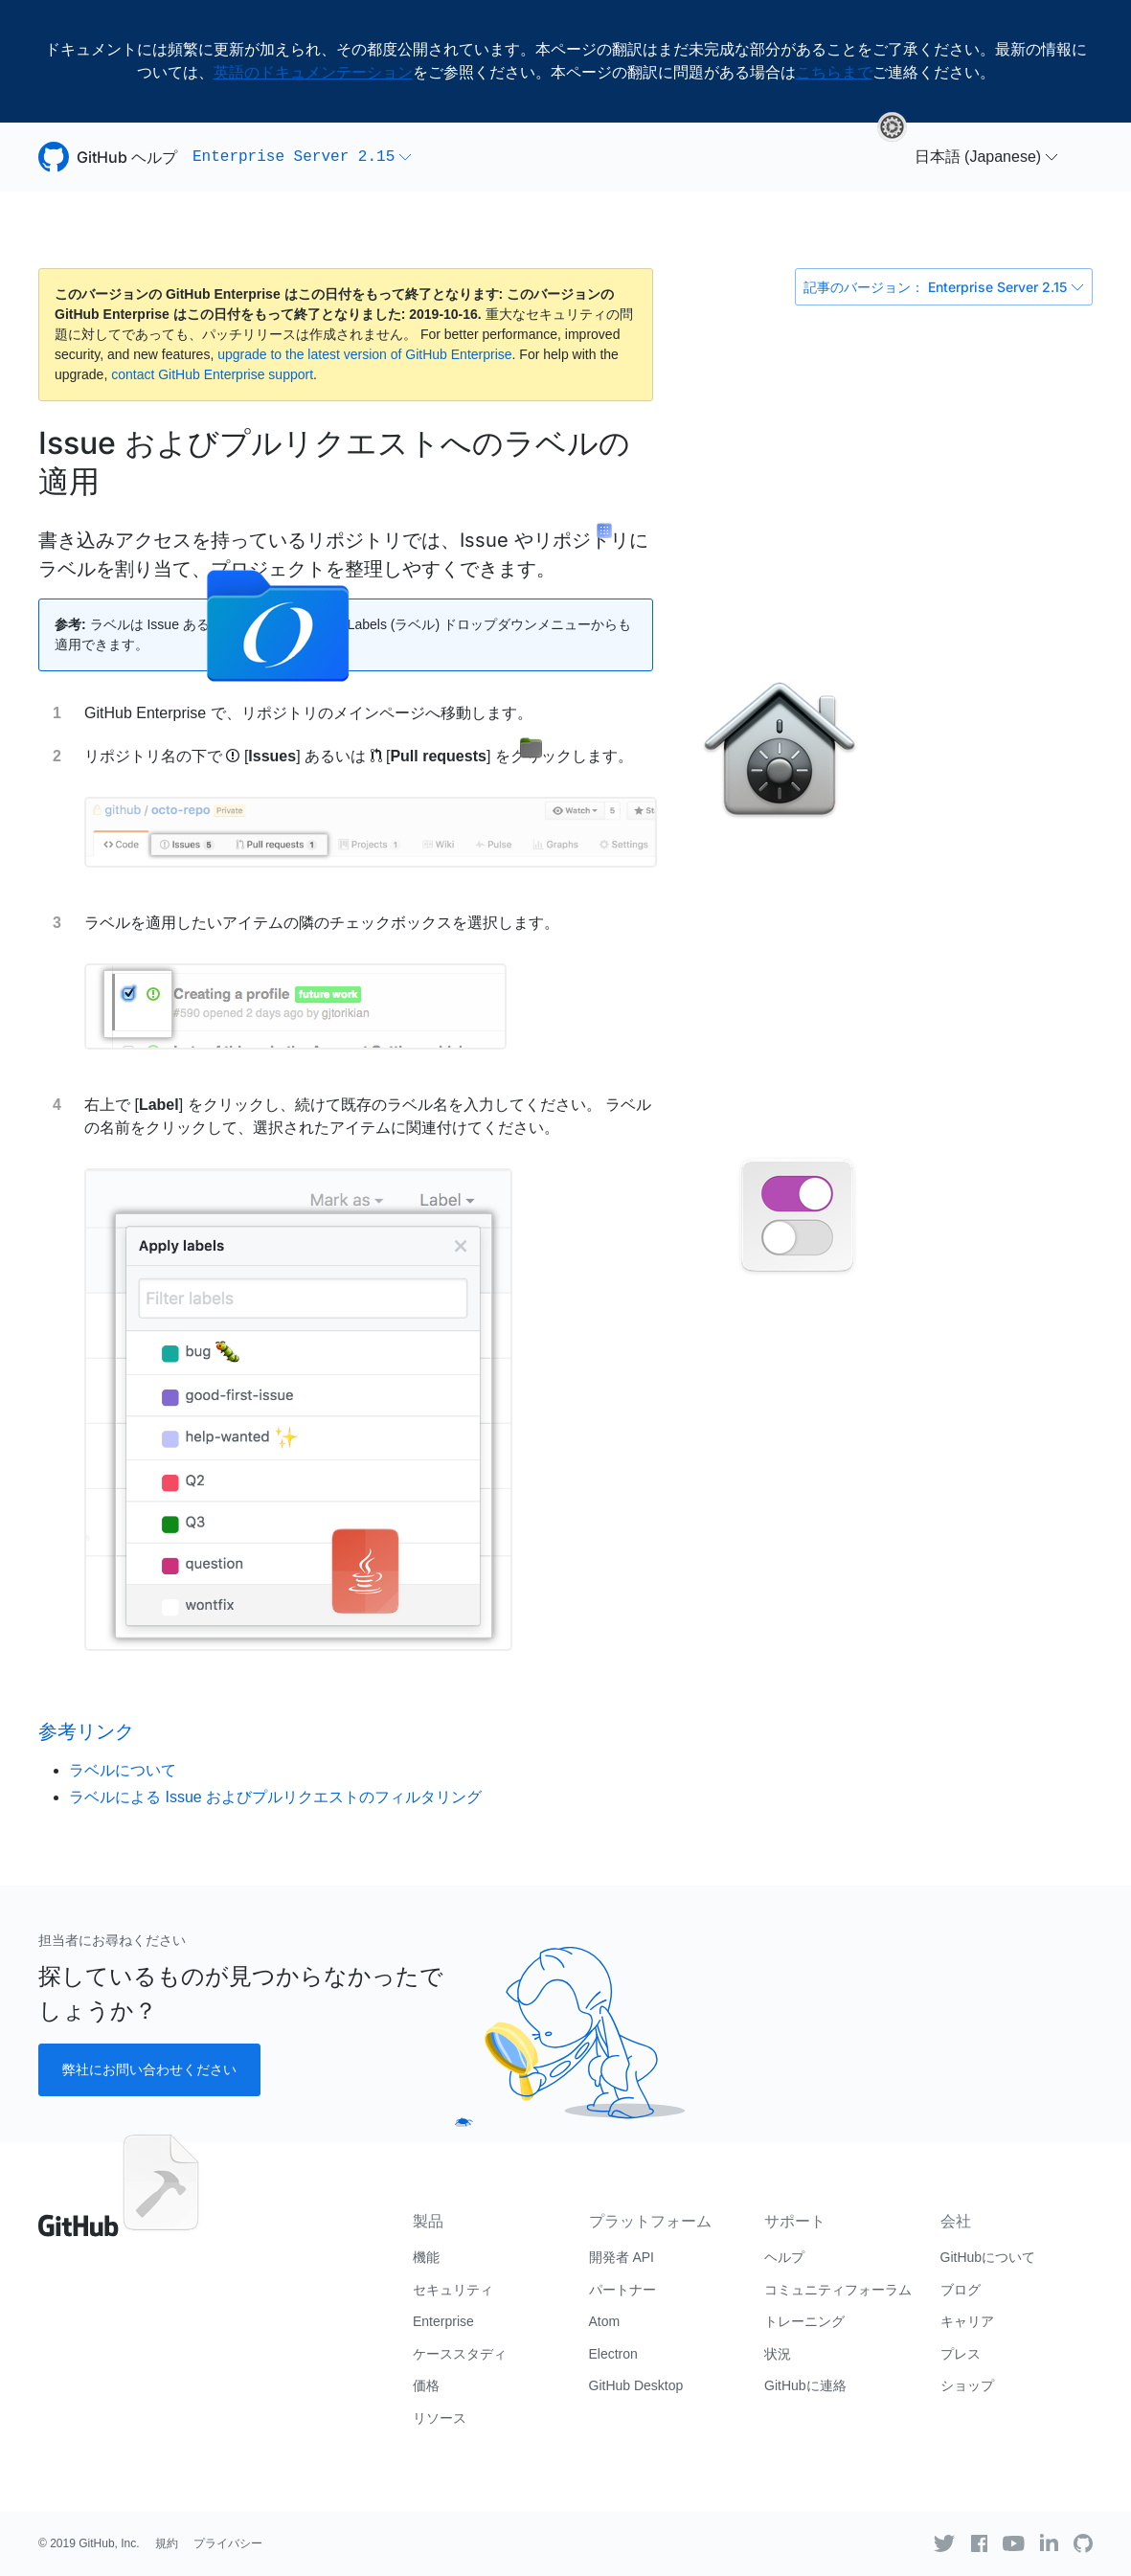 The height and width of the screenshot is (2576, 1131). Describe the element at coordinates (531, 747) in the screenshot. I see `open folder to view contents` at that location.